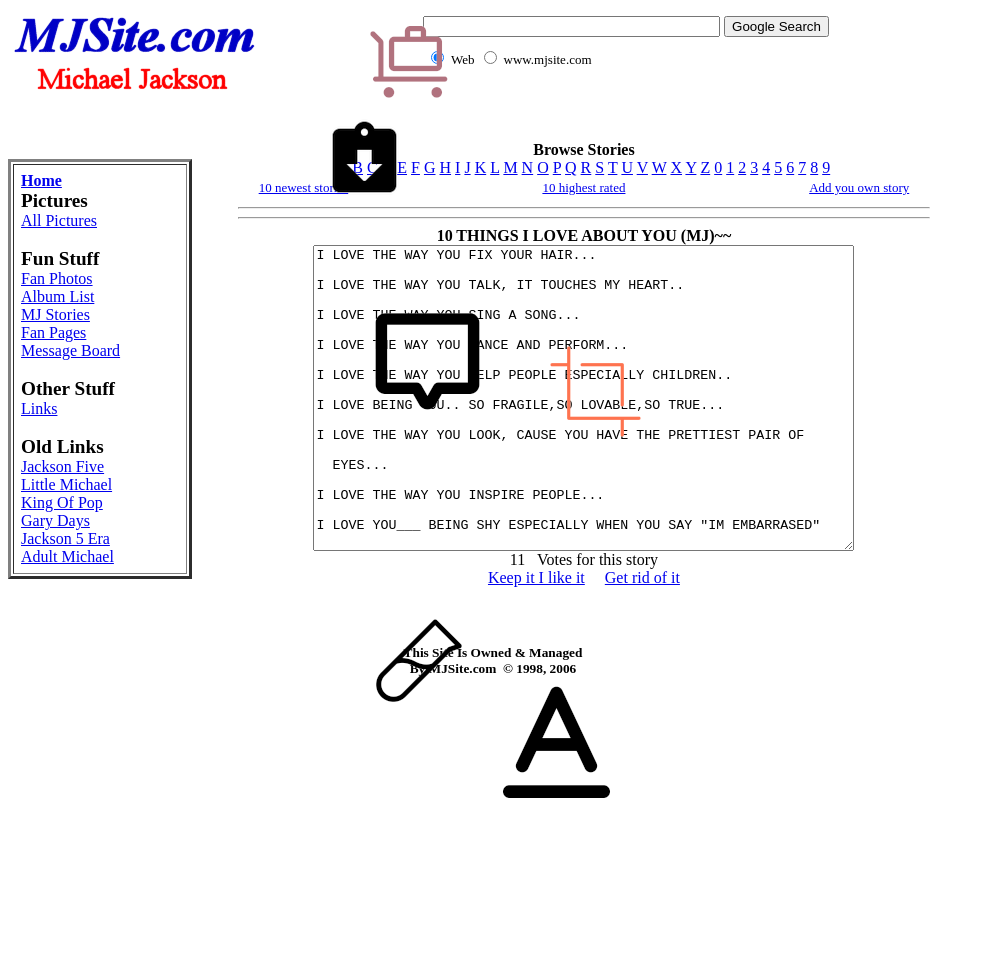  Describe the element at coordinates (595, 391) in the screenshot. I see `crop an image` at that location.